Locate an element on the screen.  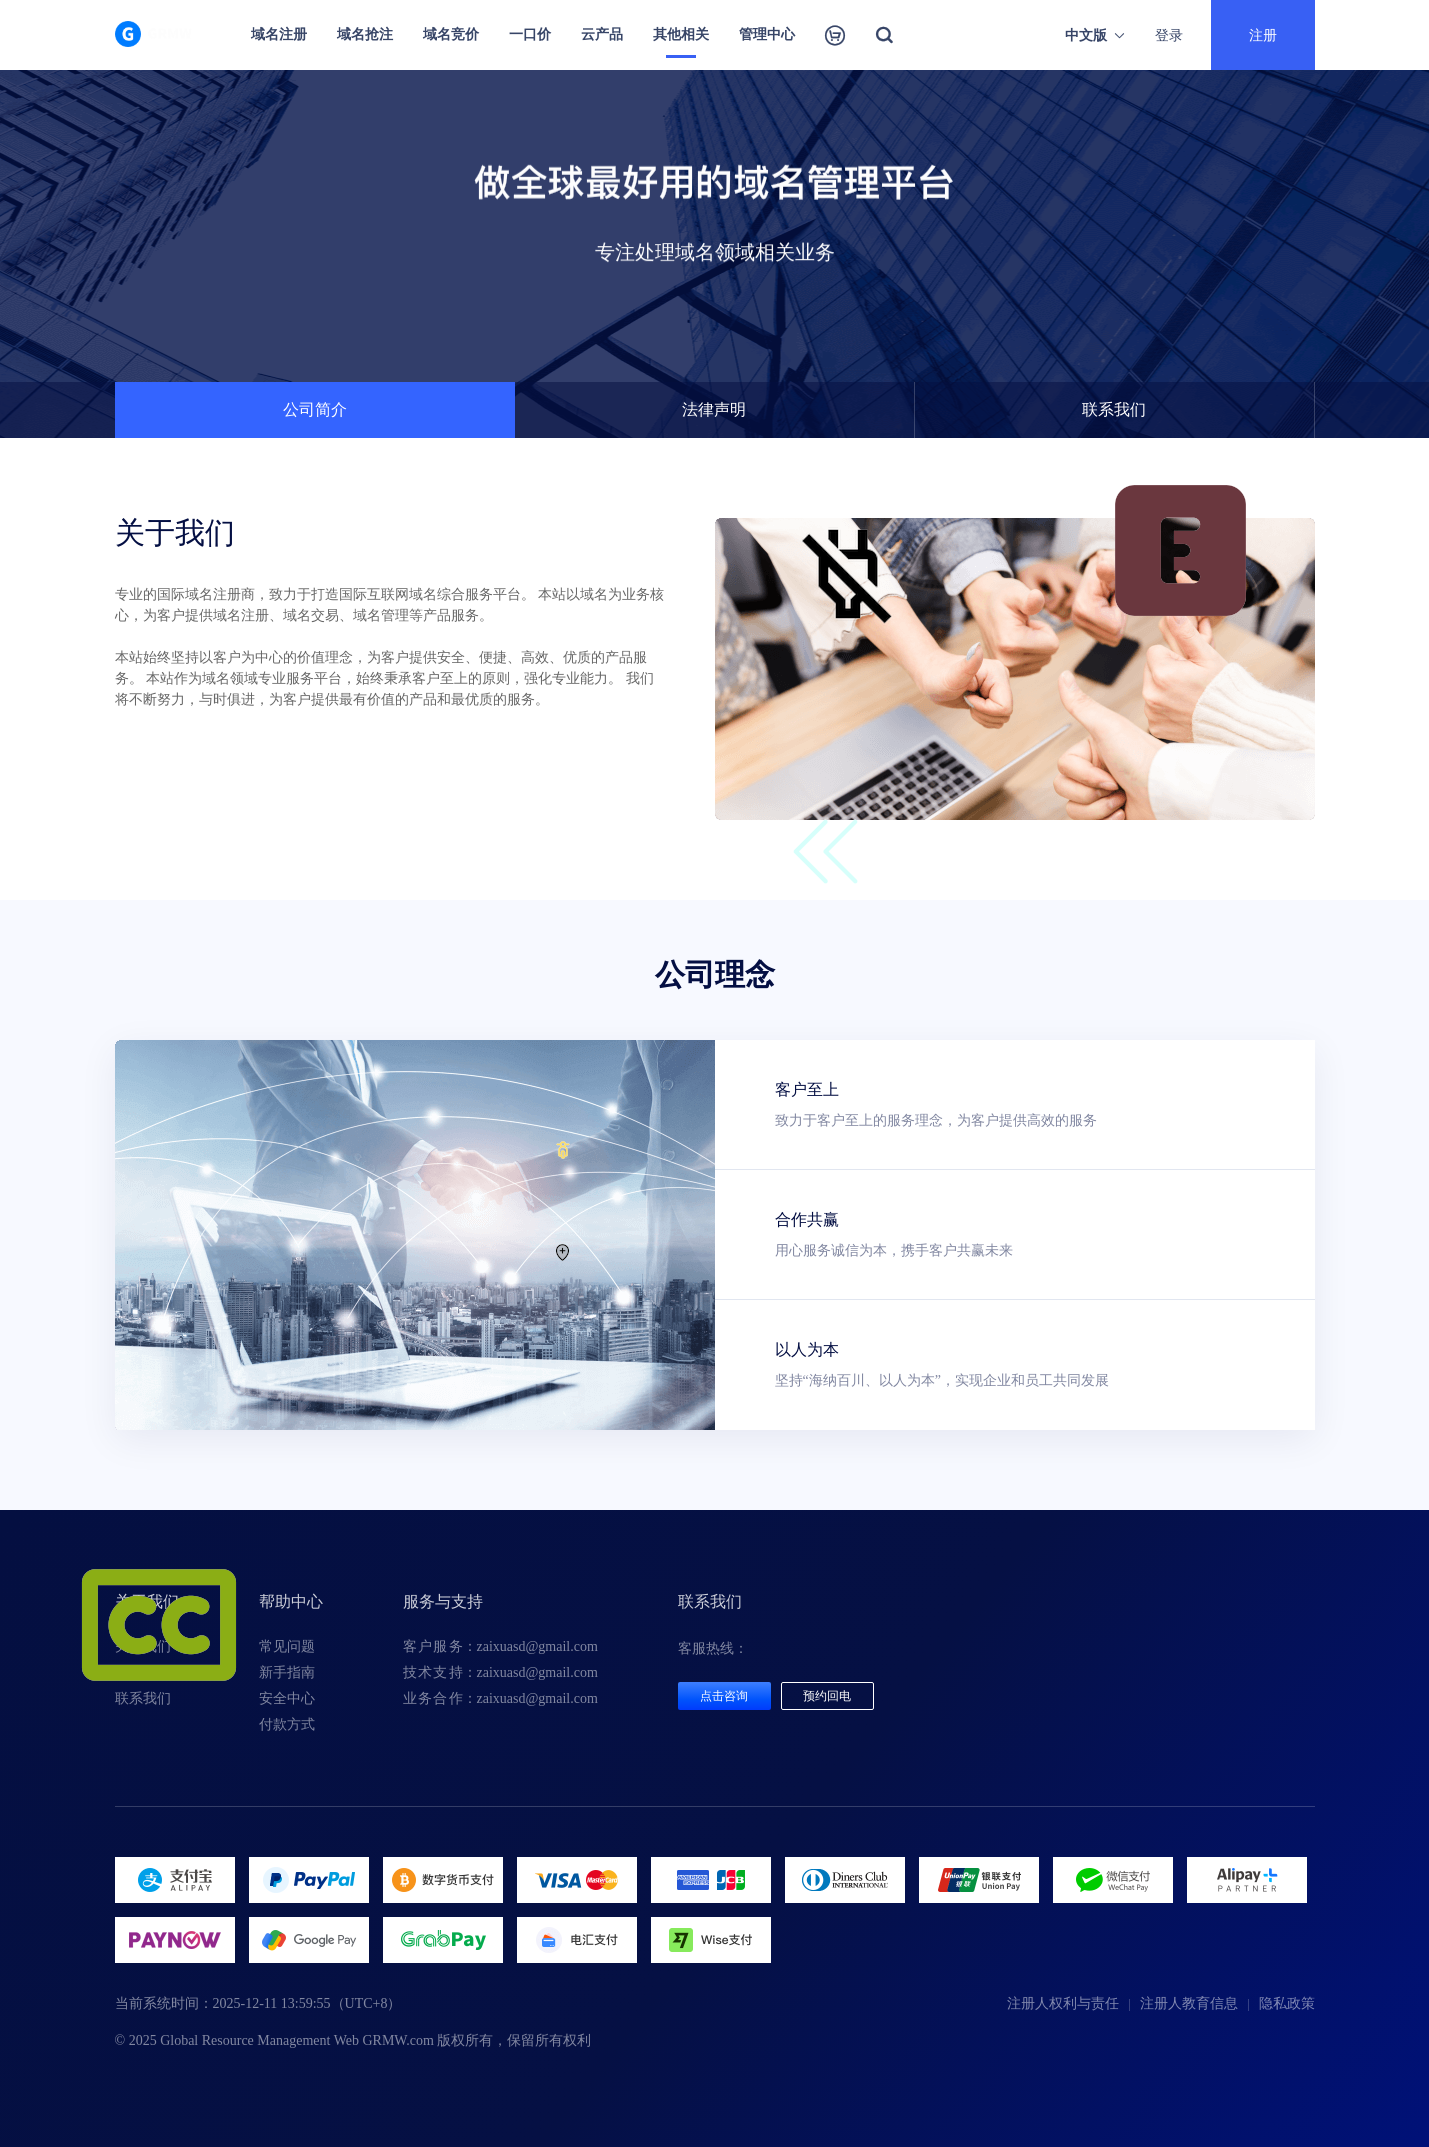
select moped or scooter as transportation mode is located at coordinates (563, 1150).